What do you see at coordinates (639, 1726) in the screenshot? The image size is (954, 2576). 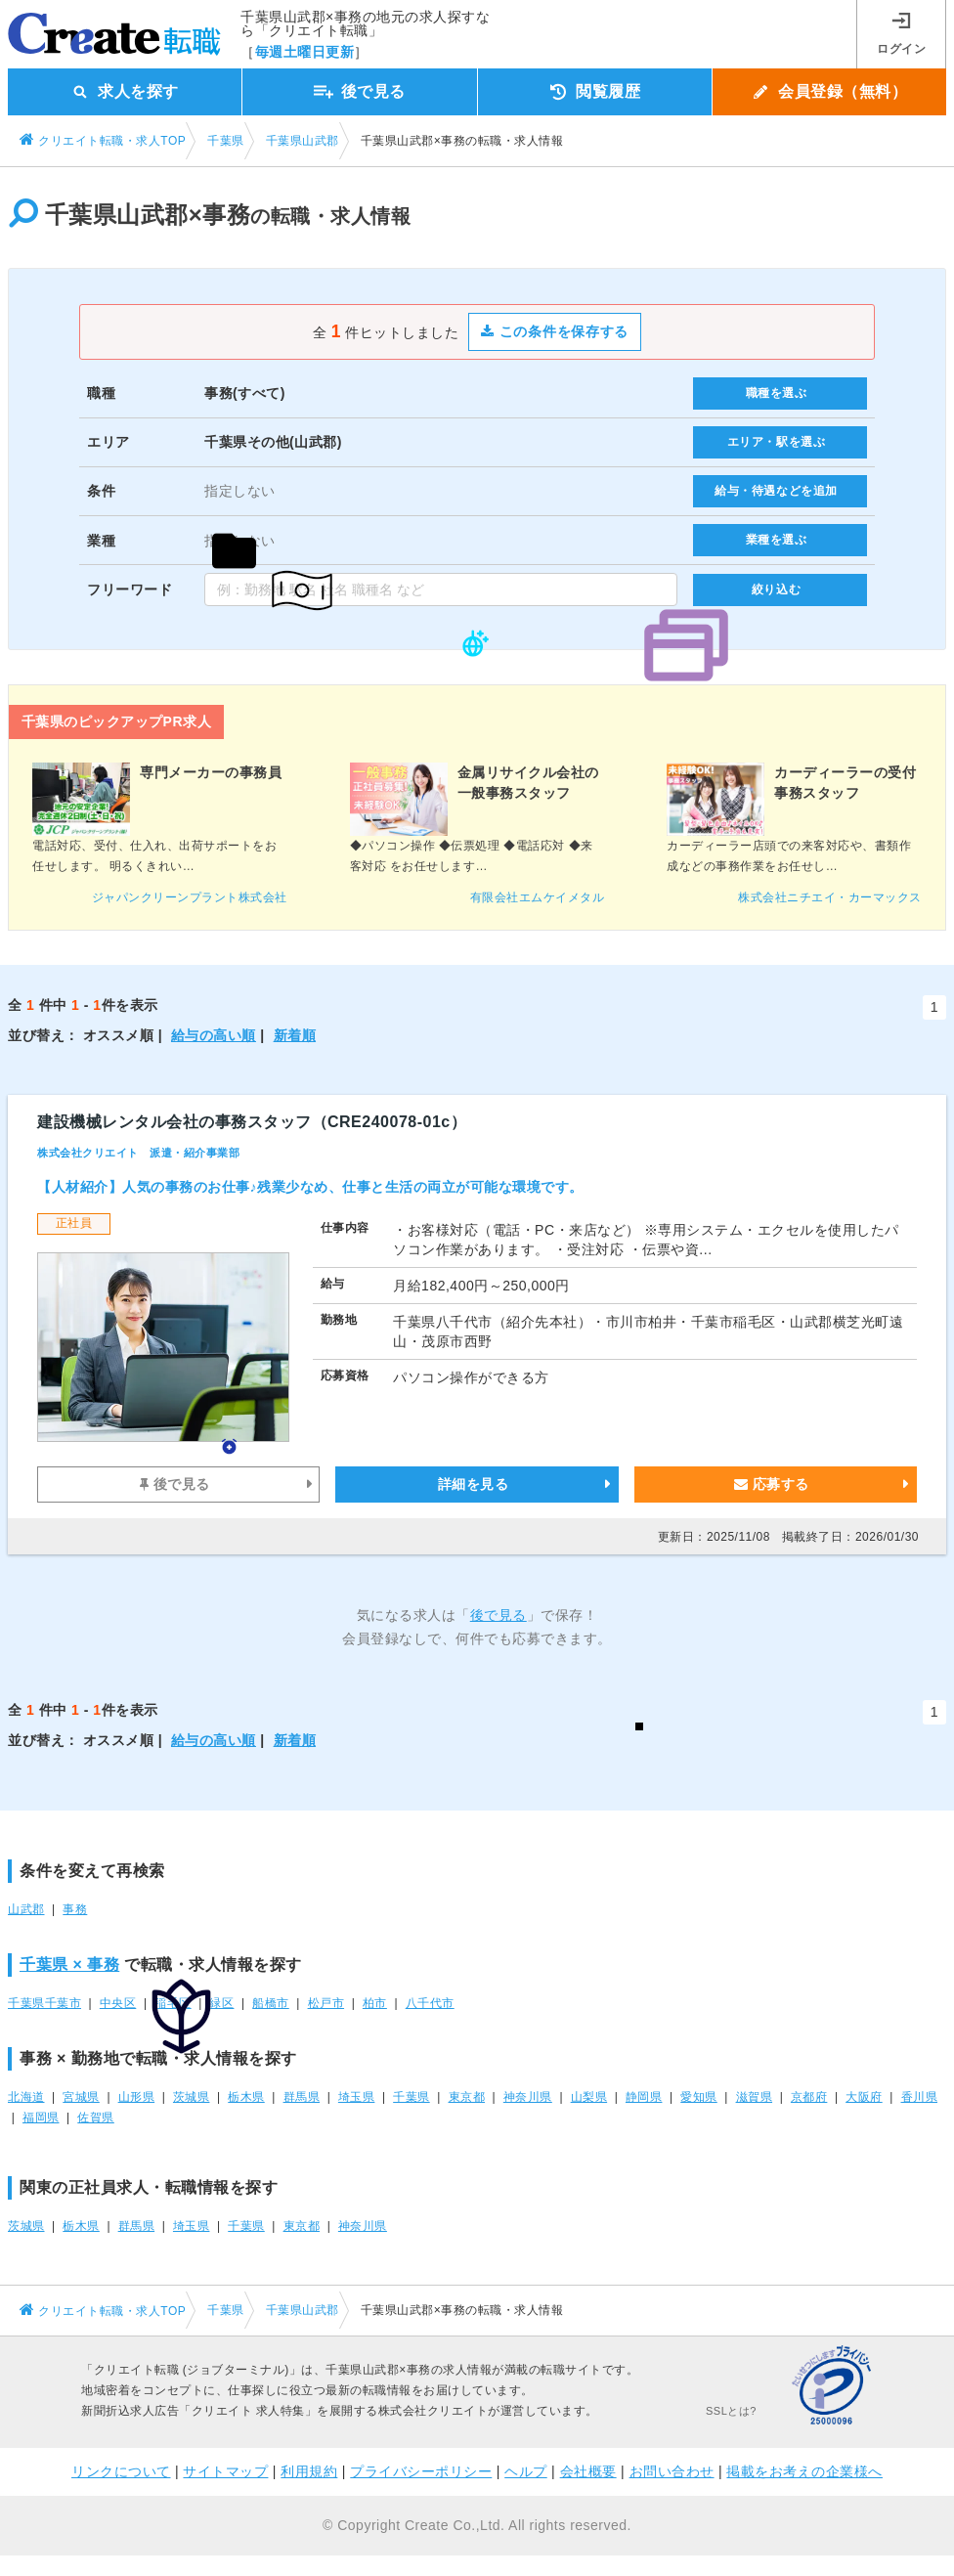 I see `stop media playback` at bounding box center [639, 1726].